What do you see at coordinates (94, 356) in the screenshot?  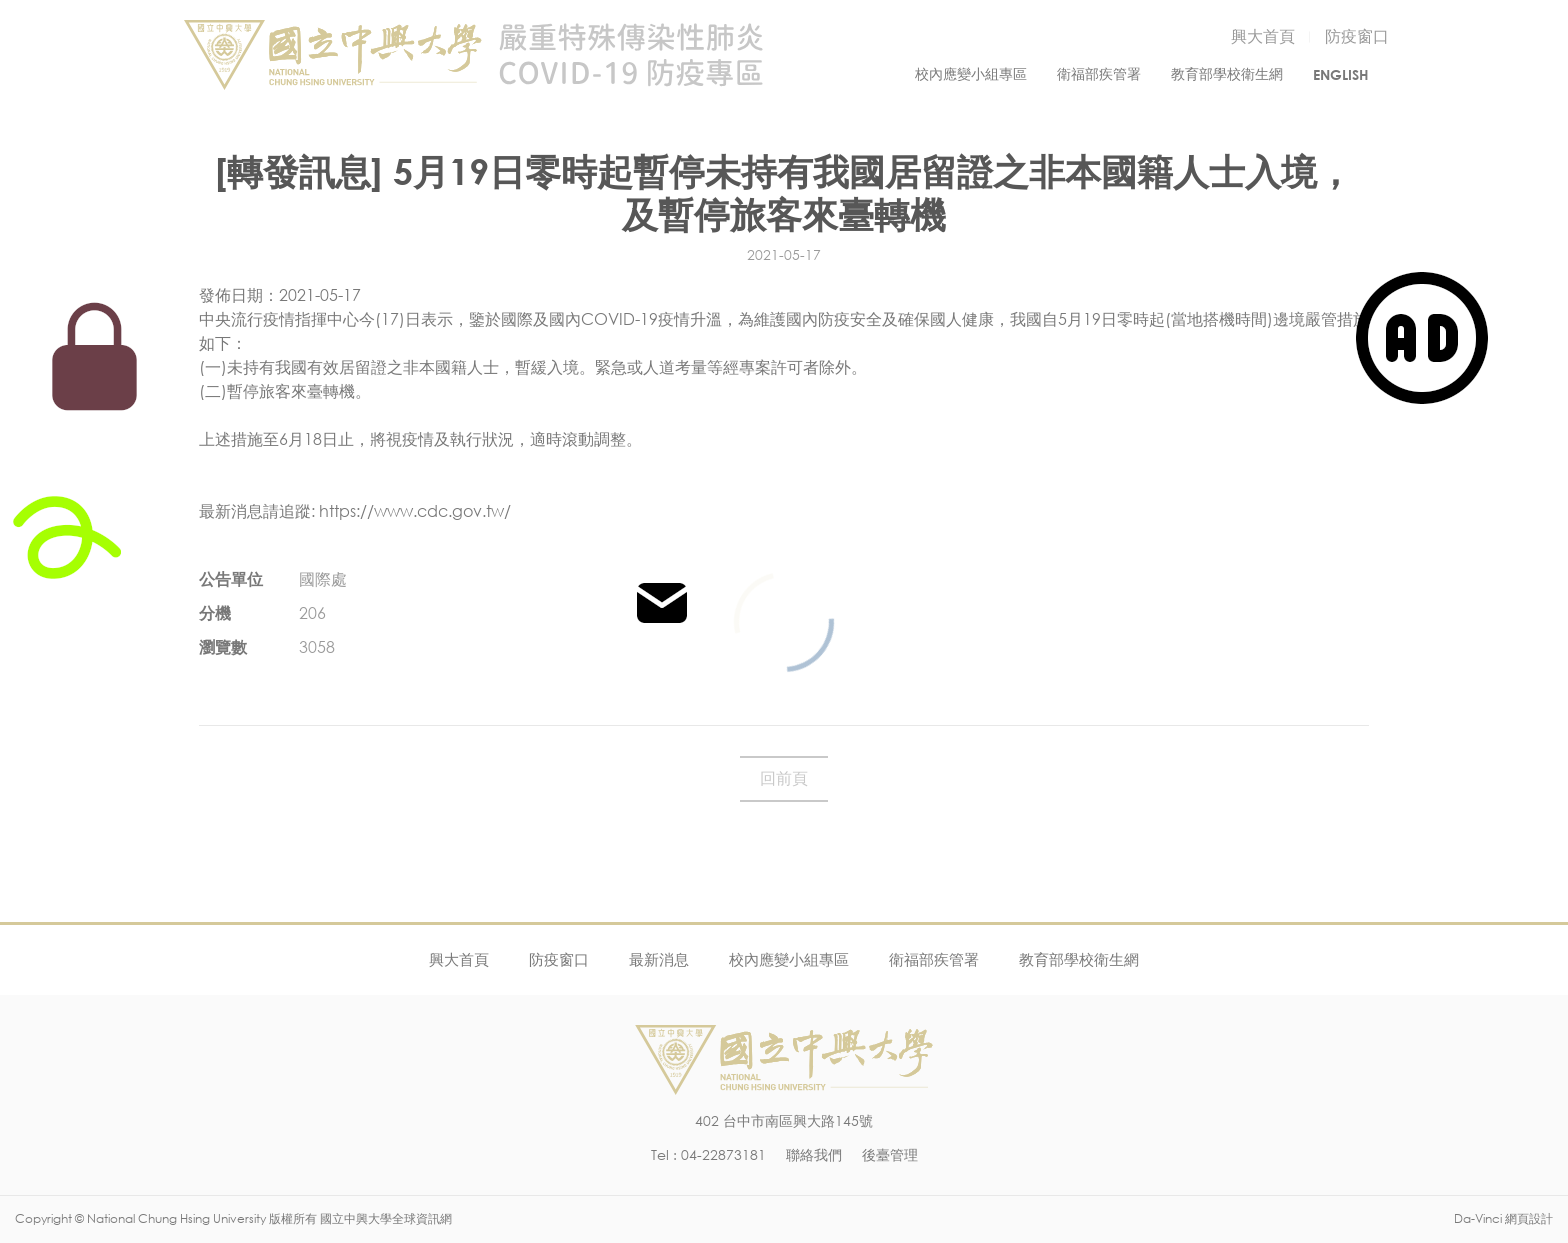 I see `indicates a locked or secured item` at bounding box center [94, 356].